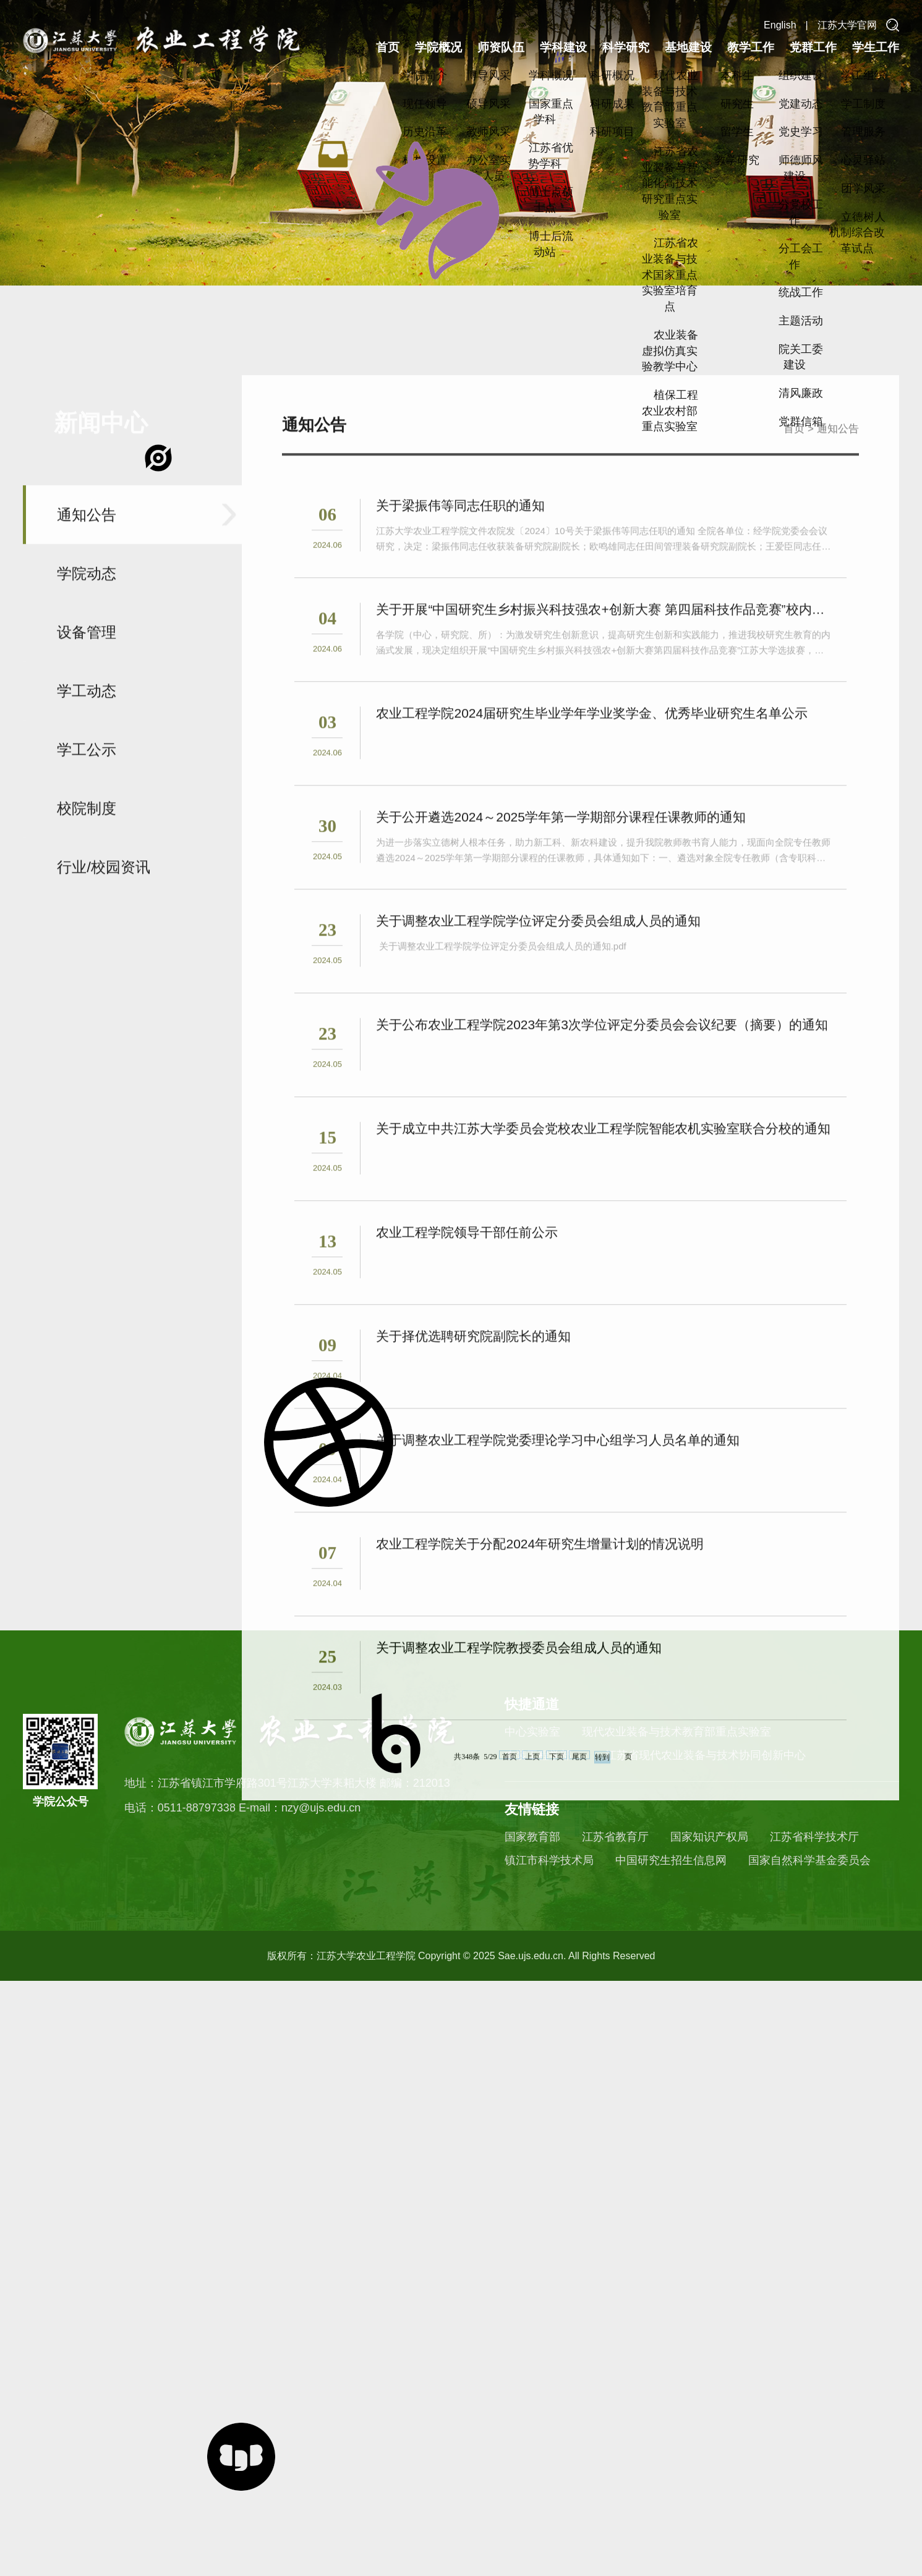 Image resolution: width=922 pixels, height=2576 pixels. I want to click on view inbox messages, so click(333, 154).